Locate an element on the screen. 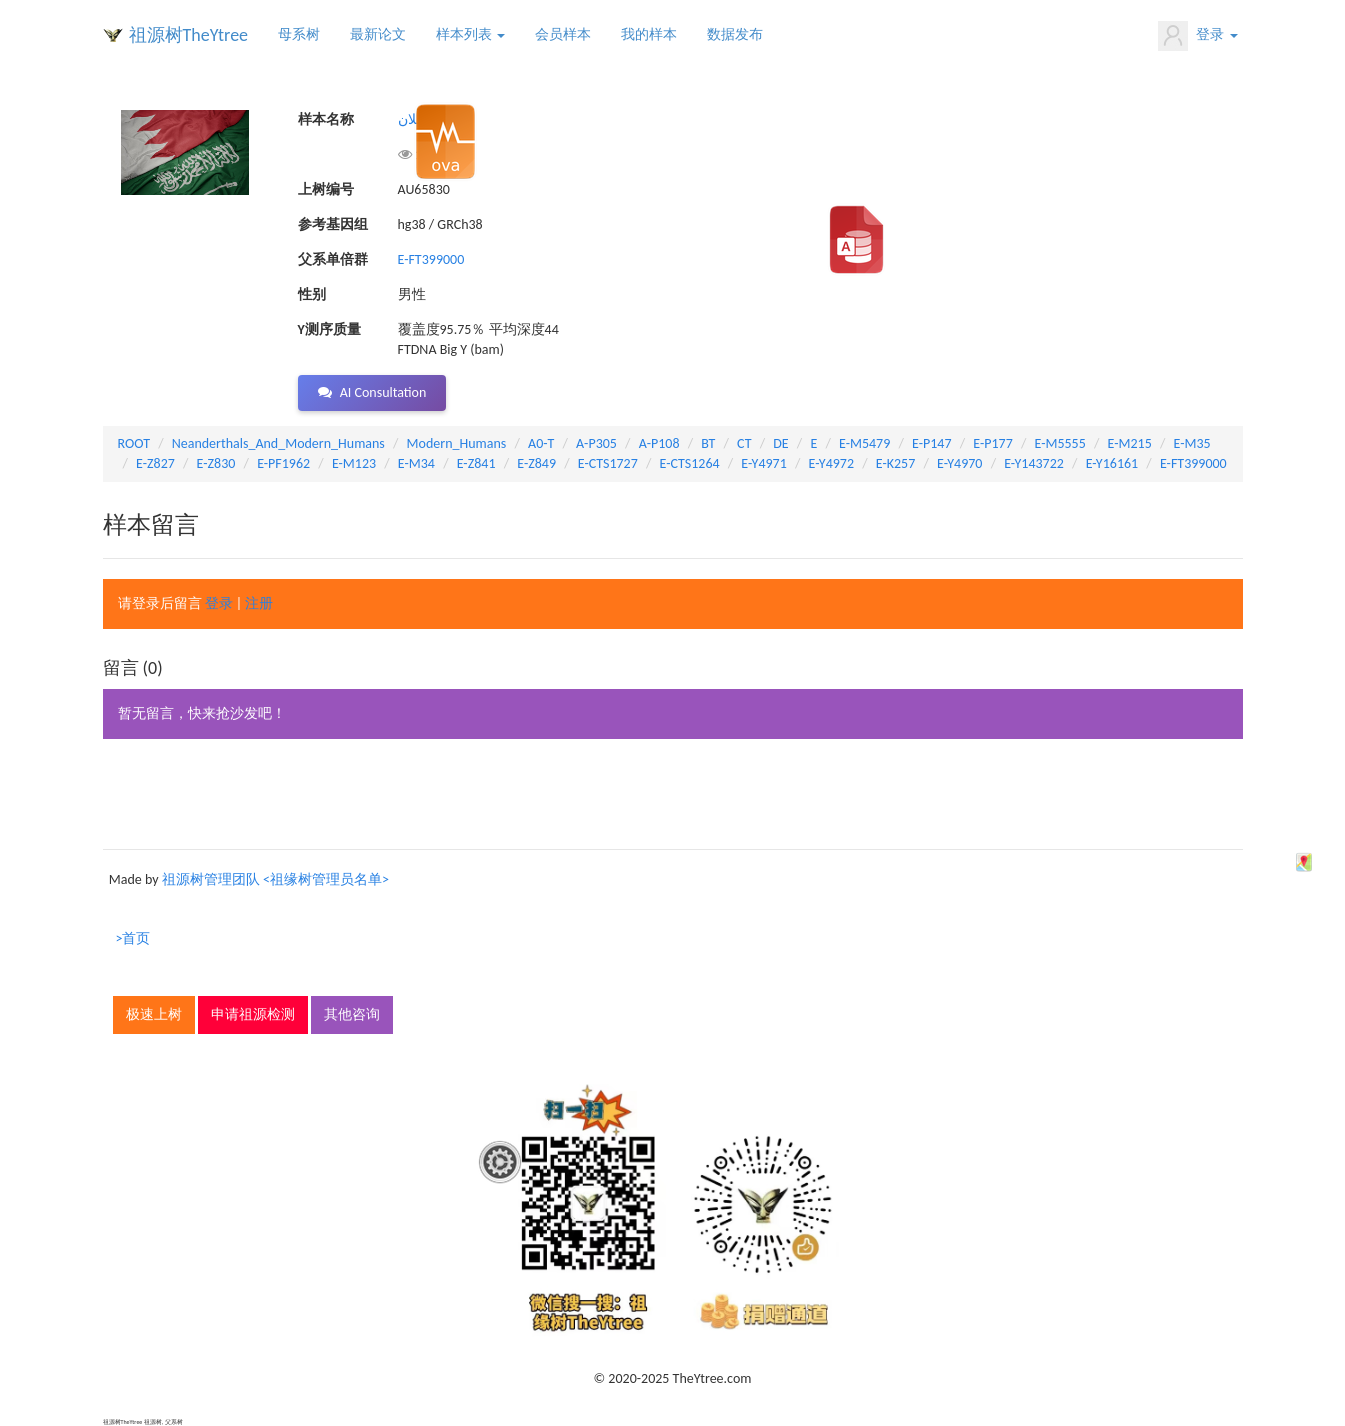 This screenshot has height=1426, width=1345. microsoft access database file is located at coordinates (856, 239).